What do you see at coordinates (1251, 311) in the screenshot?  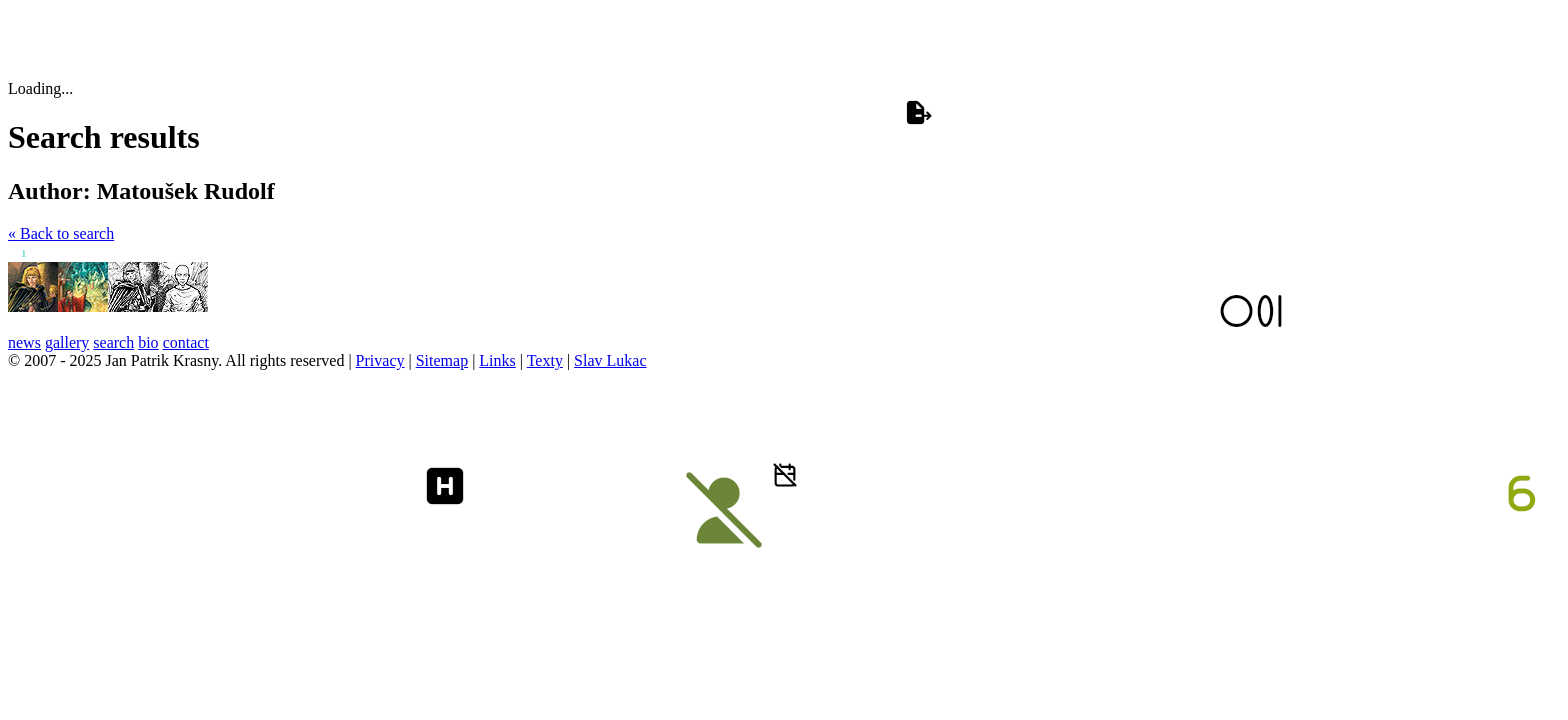 I see `visit medium article or profile` at bounding box center [1251, 311].